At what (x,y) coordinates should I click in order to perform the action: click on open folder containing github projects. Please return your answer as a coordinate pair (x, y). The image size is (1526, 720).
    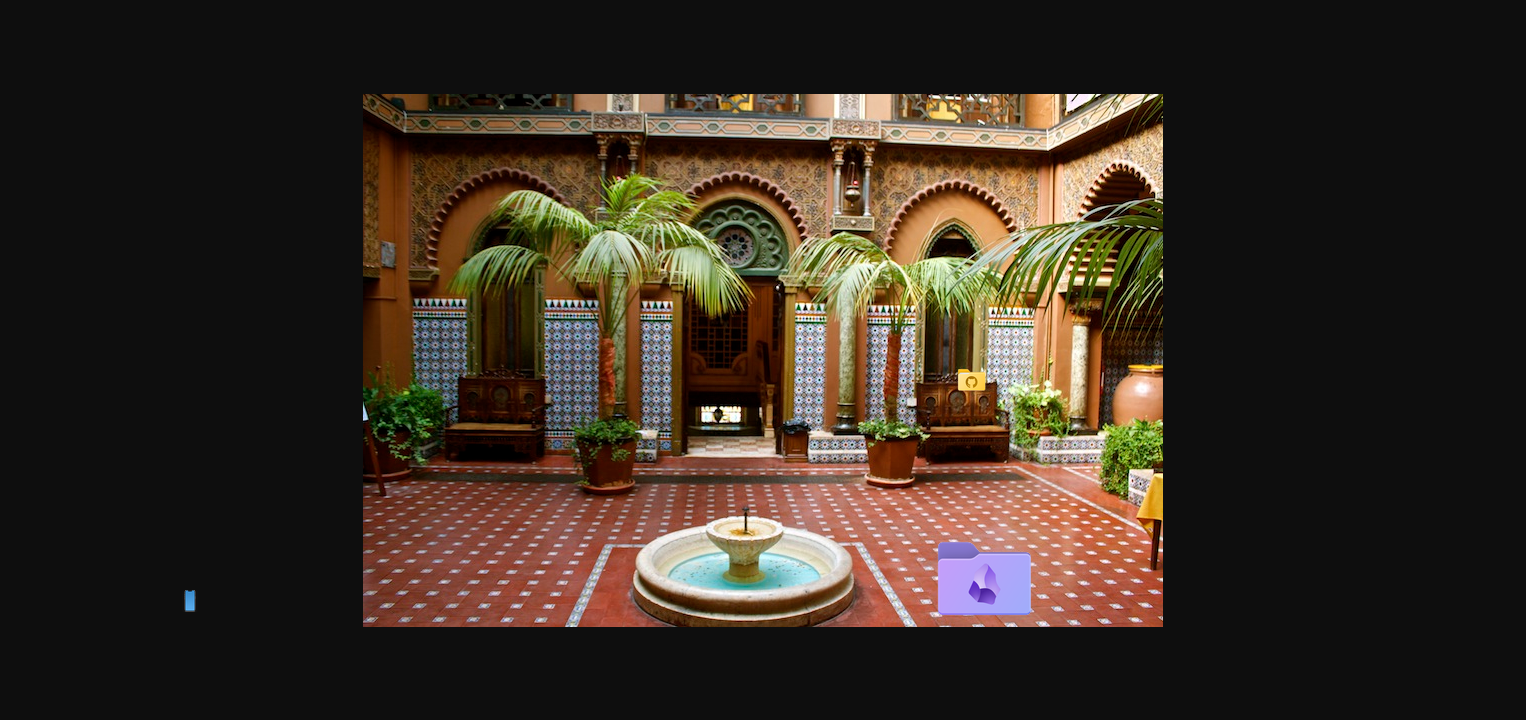
    Looking at the image, I should click on (971, 380).